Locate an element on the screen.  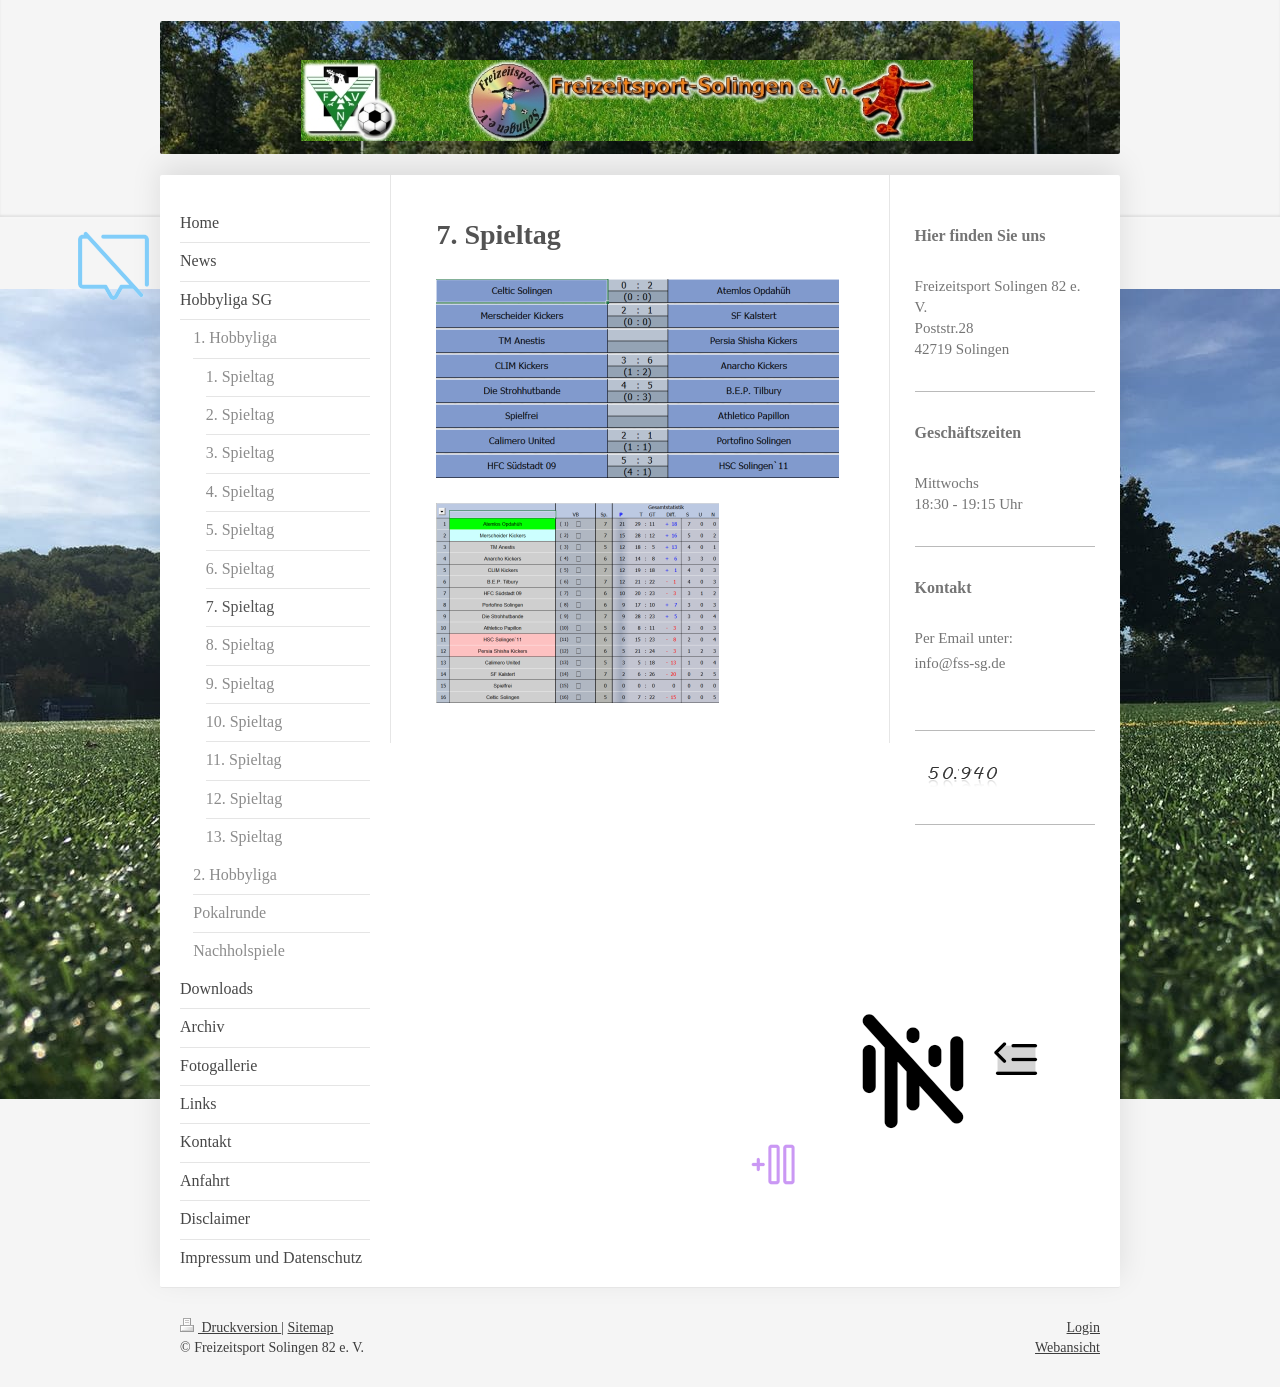
mute or disable chat notifications is located at coordinates (113, 264).